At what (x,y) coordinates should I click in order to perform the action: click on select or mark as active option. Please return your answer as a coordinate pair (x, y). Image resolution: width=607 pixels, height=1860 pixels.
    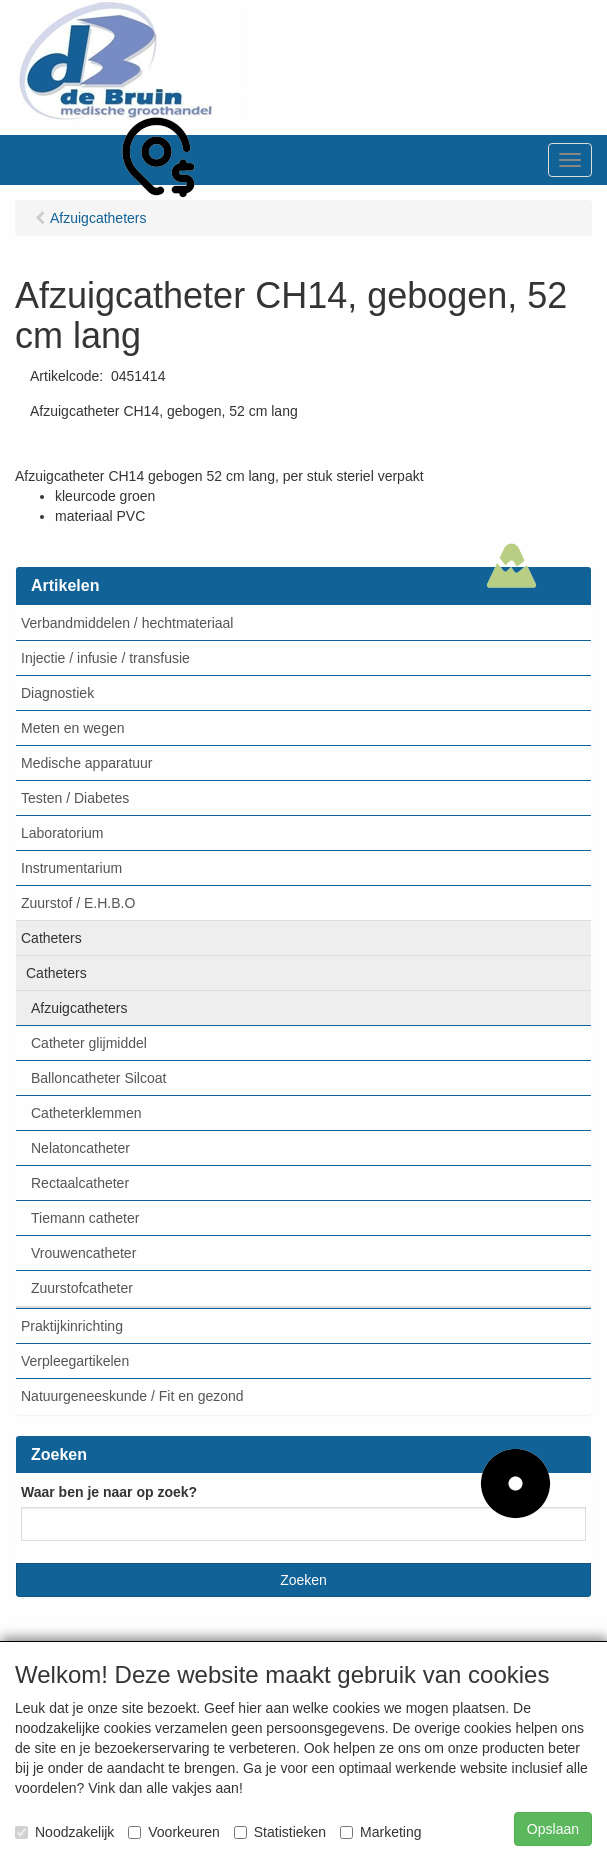
    Looking at the image, I should click on (515, 1483).